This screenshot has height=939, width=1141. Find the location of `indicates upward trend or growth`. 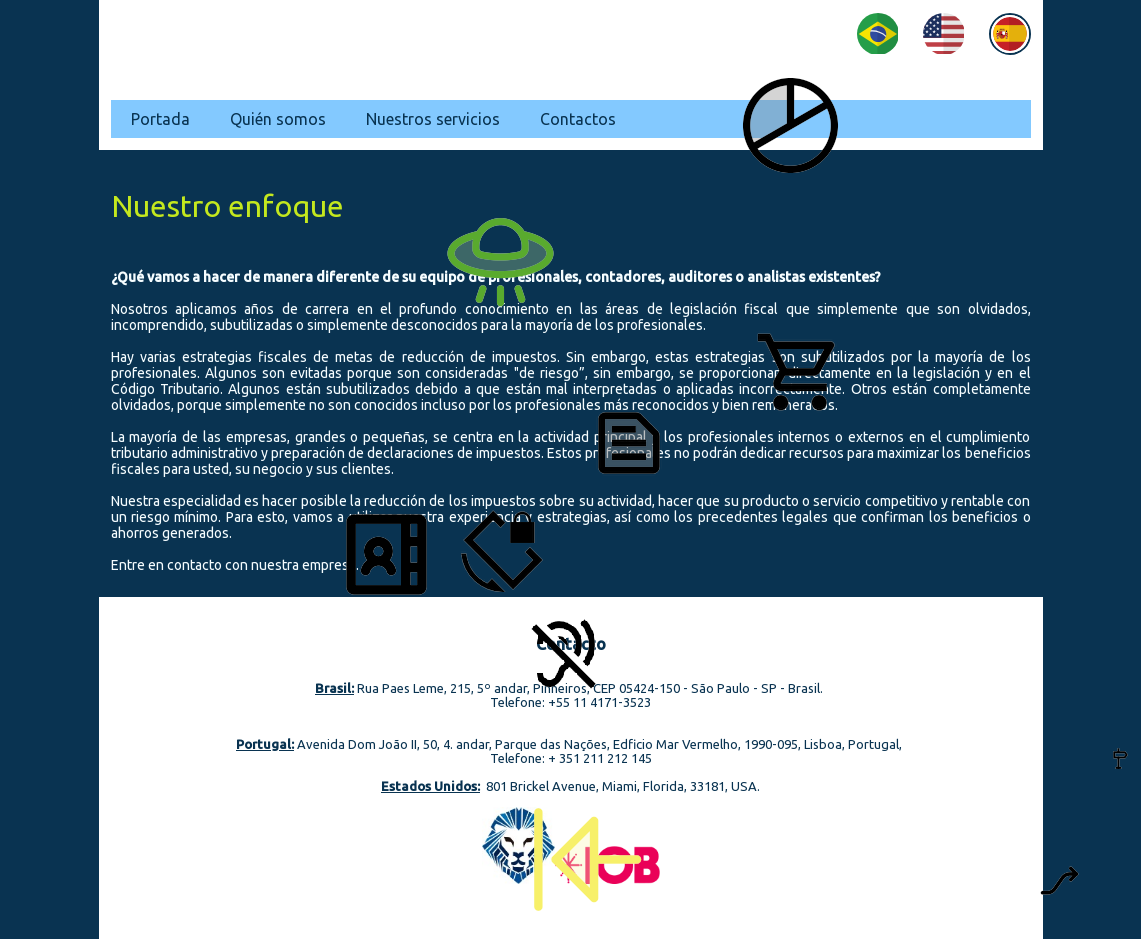

indicates upward trend or growth is located at coordinates (1059, 881).